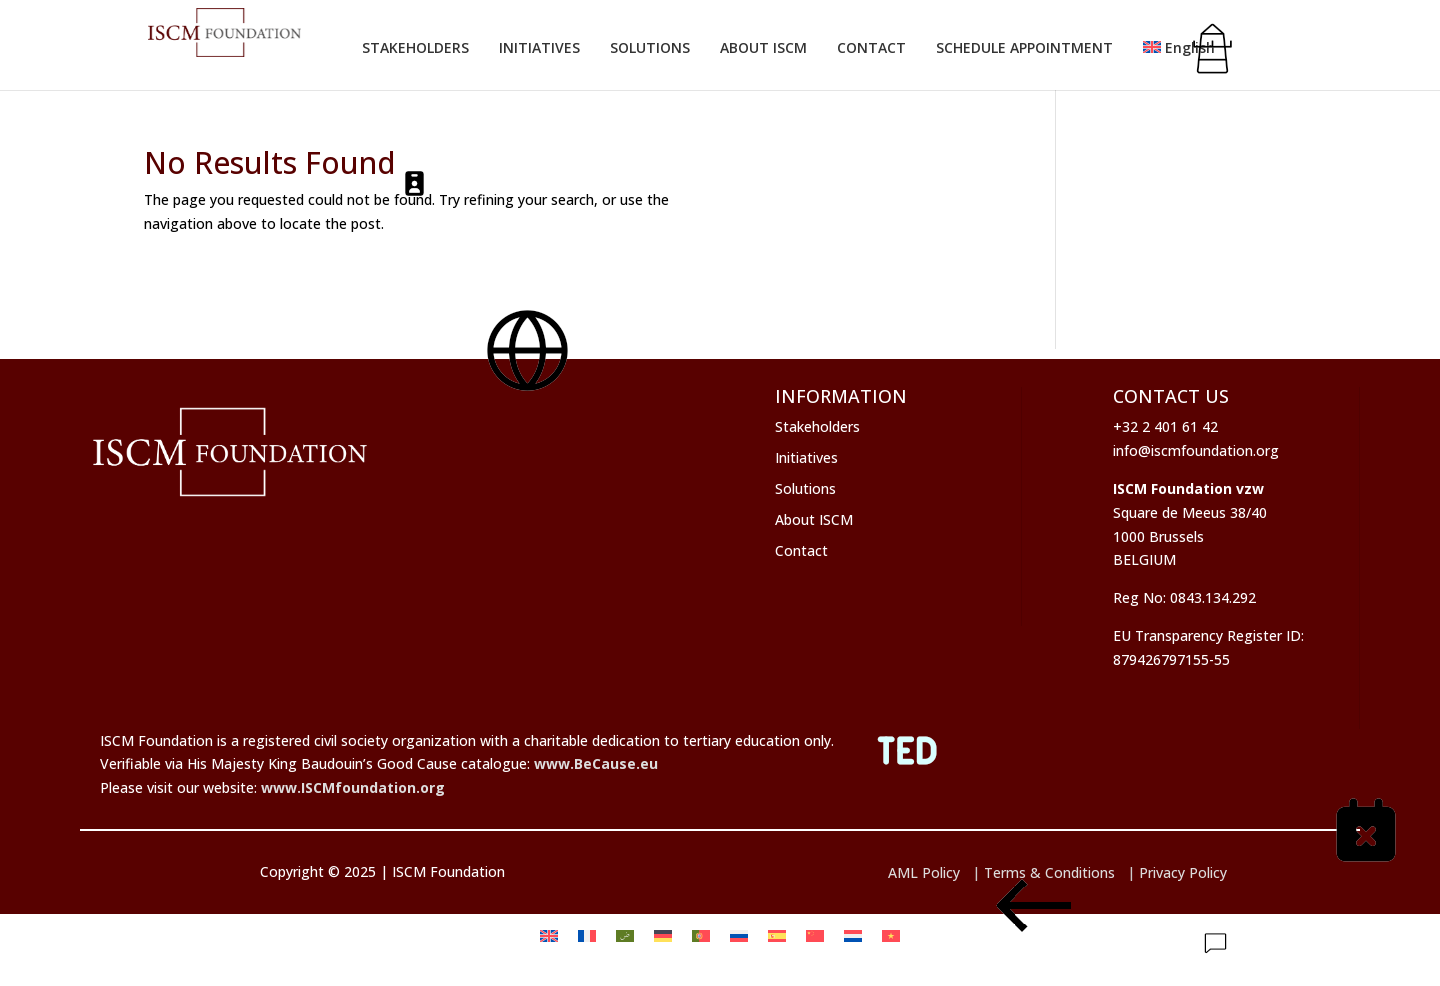 This screenshot has height=986, width=1440. What do you see at coordinates (1212, 50) in the screenshot?
I see `access navigation or guidance features` at bounding box center [1212, 50].